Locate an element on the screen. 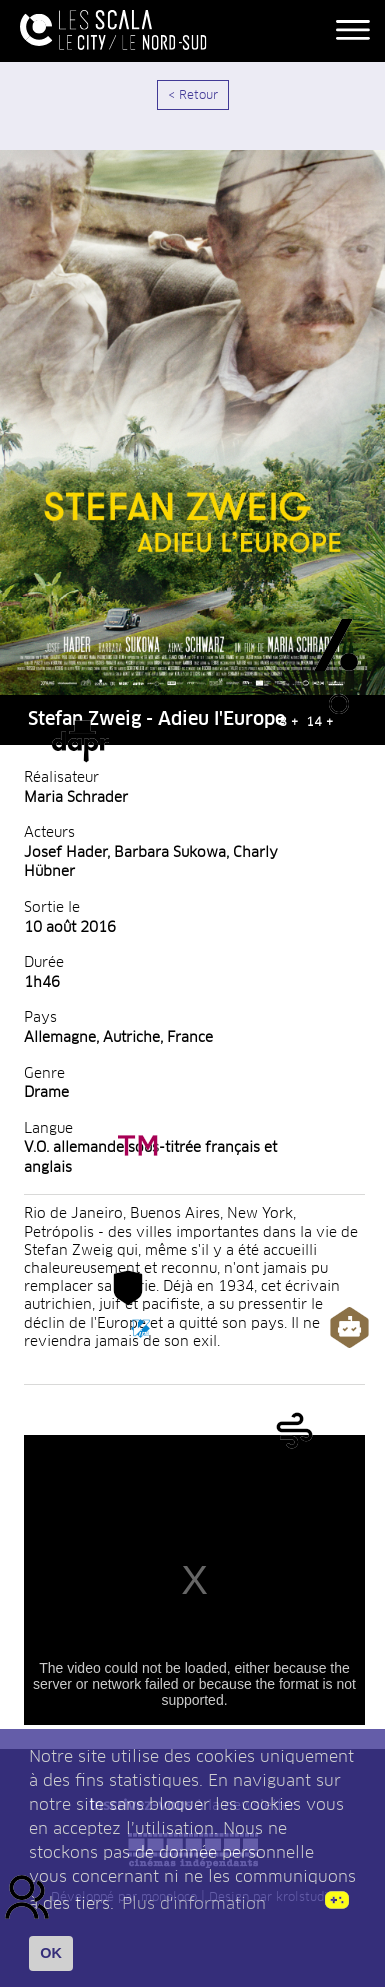 This screenshot has width=385, height=1987. open gaming or games section is located at coordinates (337, 1900).